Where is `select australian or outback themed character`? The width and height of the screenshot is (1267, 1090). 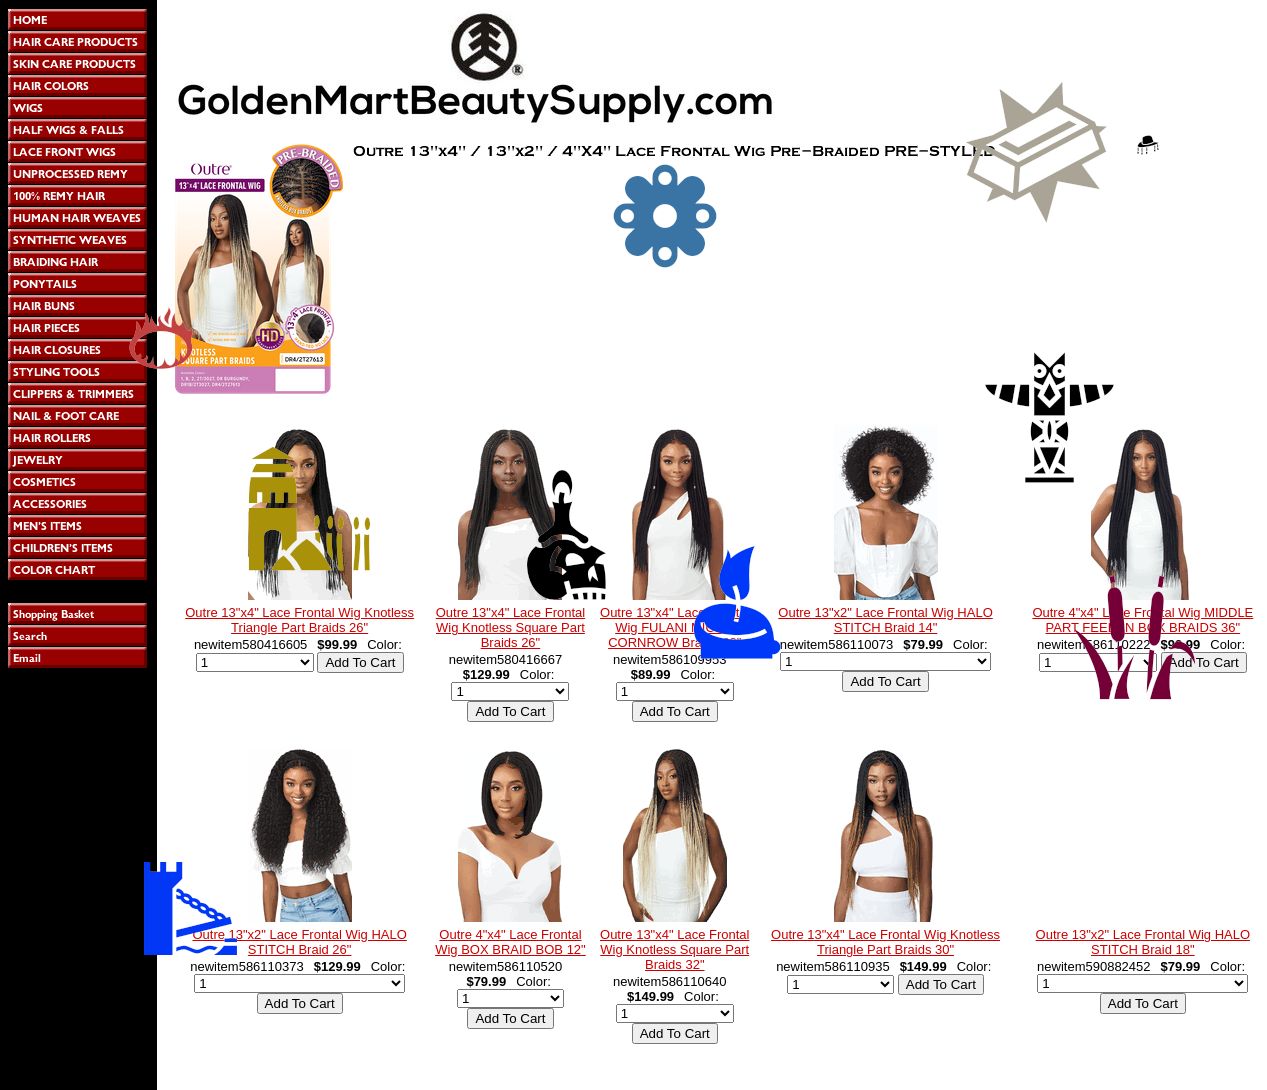
select australian or outback themed character is located at coordinates (1148, 145).